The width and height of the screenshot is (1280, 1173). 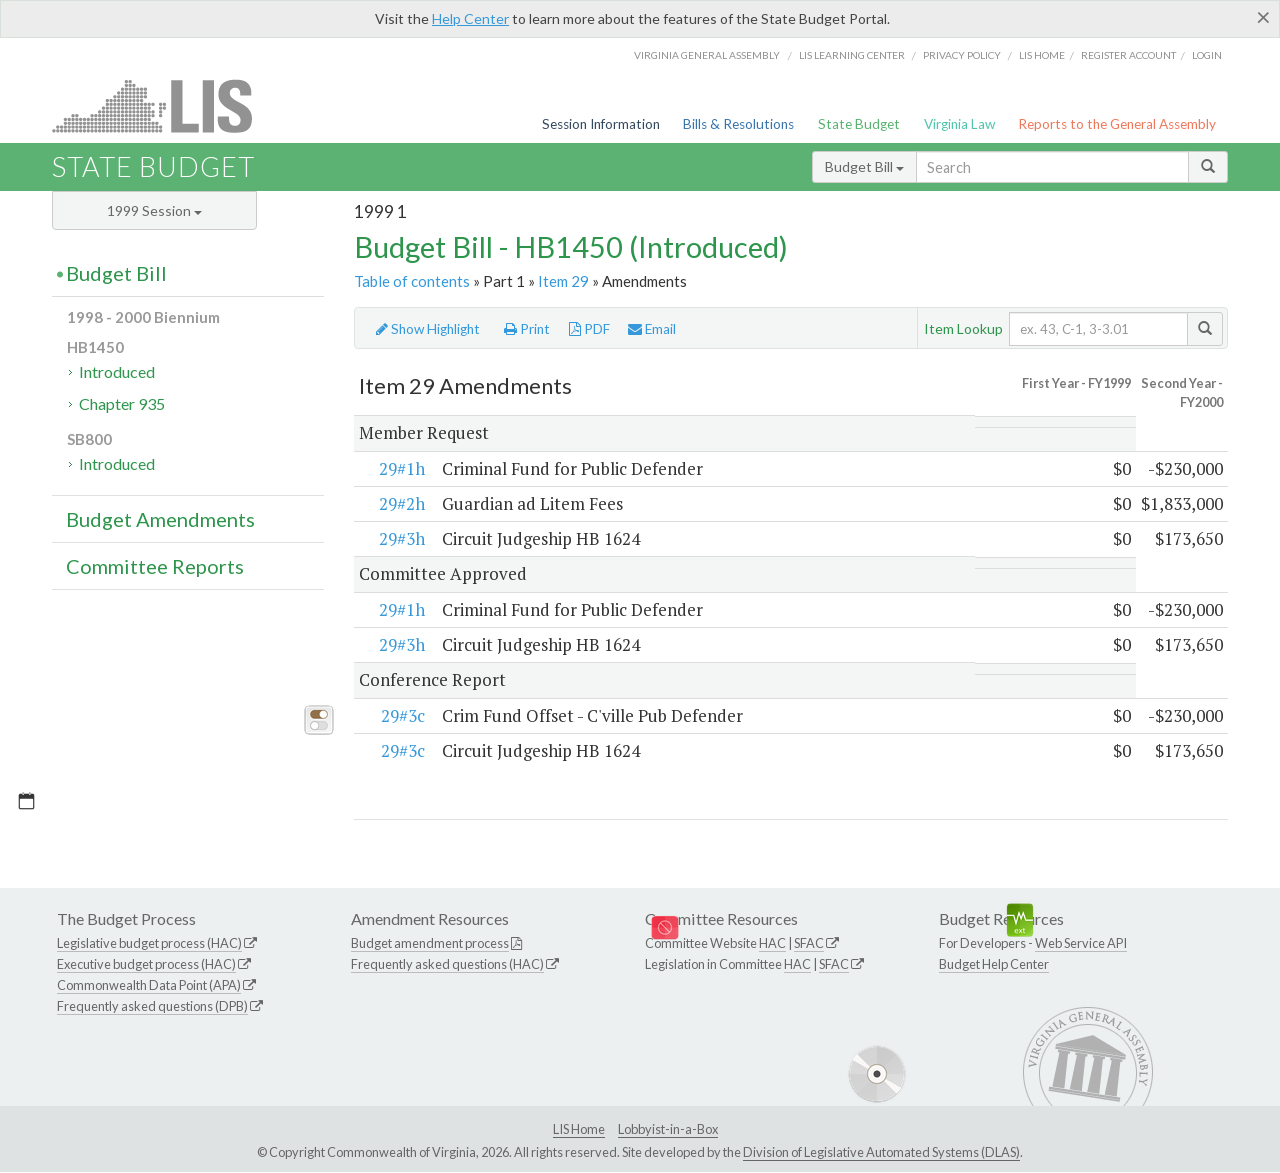 I want to click on virtualbox extension pack file, so click(x=1020, y=920).